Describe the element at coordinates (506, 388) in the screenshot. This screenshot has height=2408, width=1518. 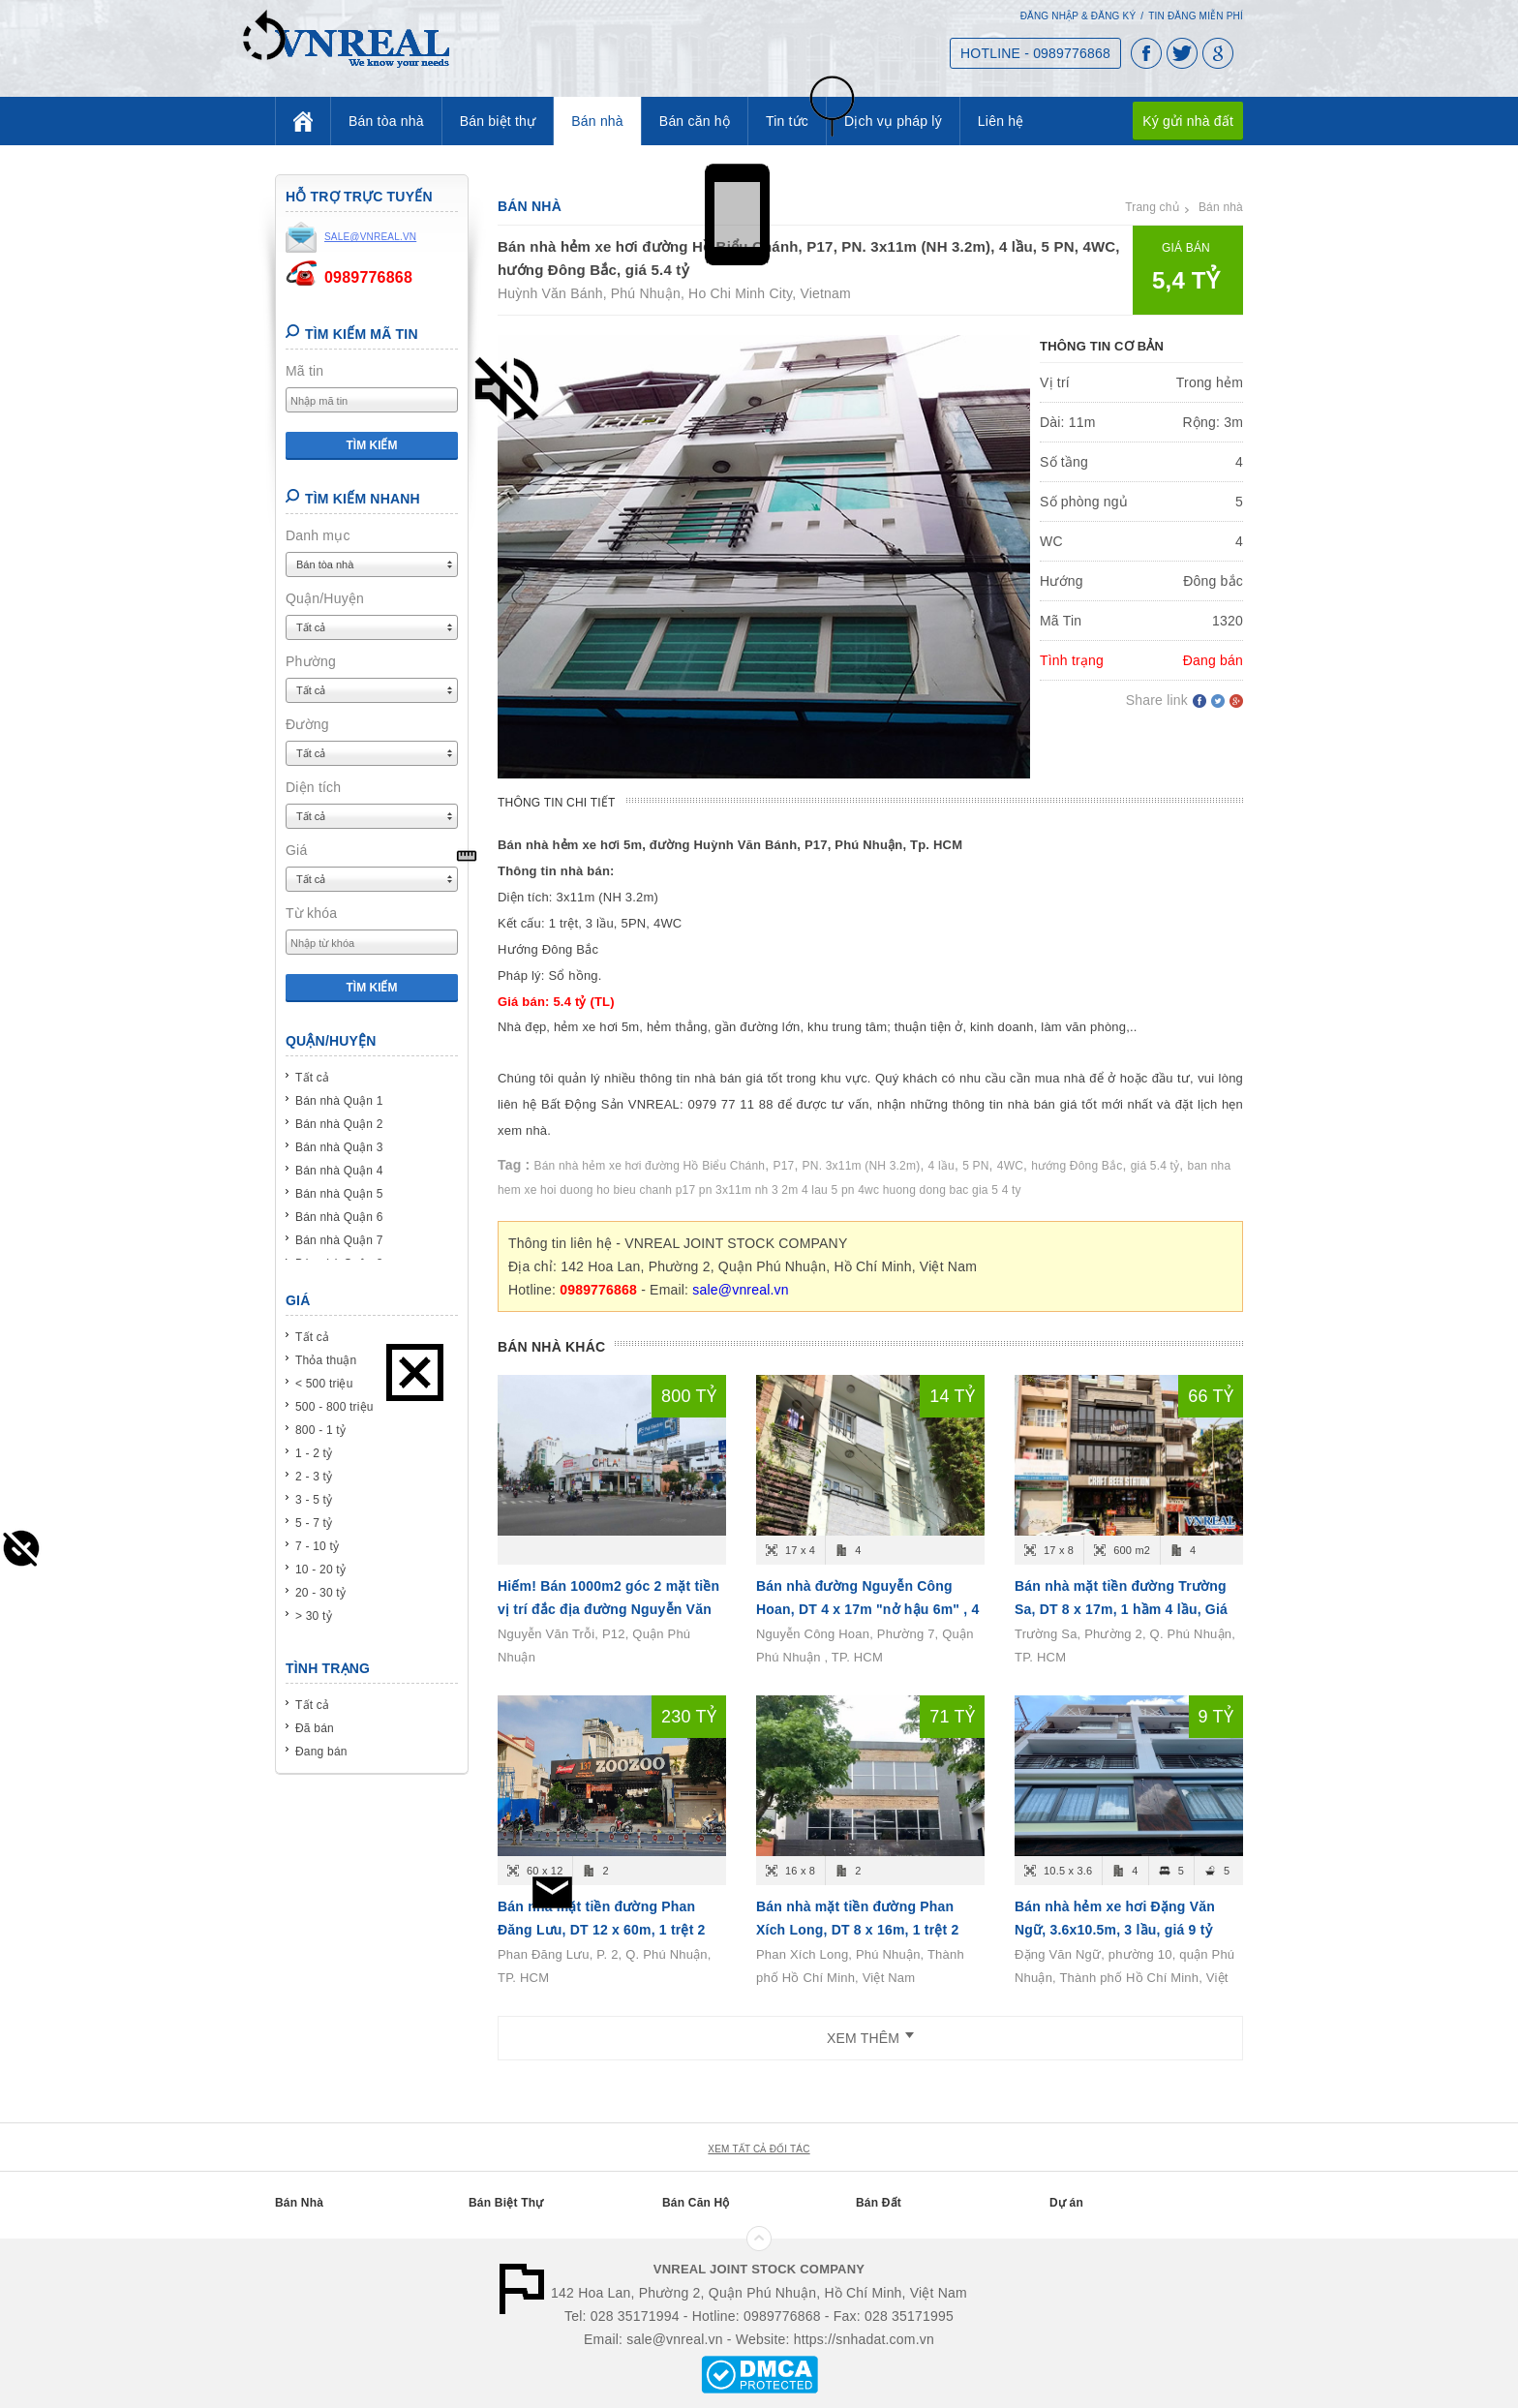
I see `mute audio or sound` at that location.